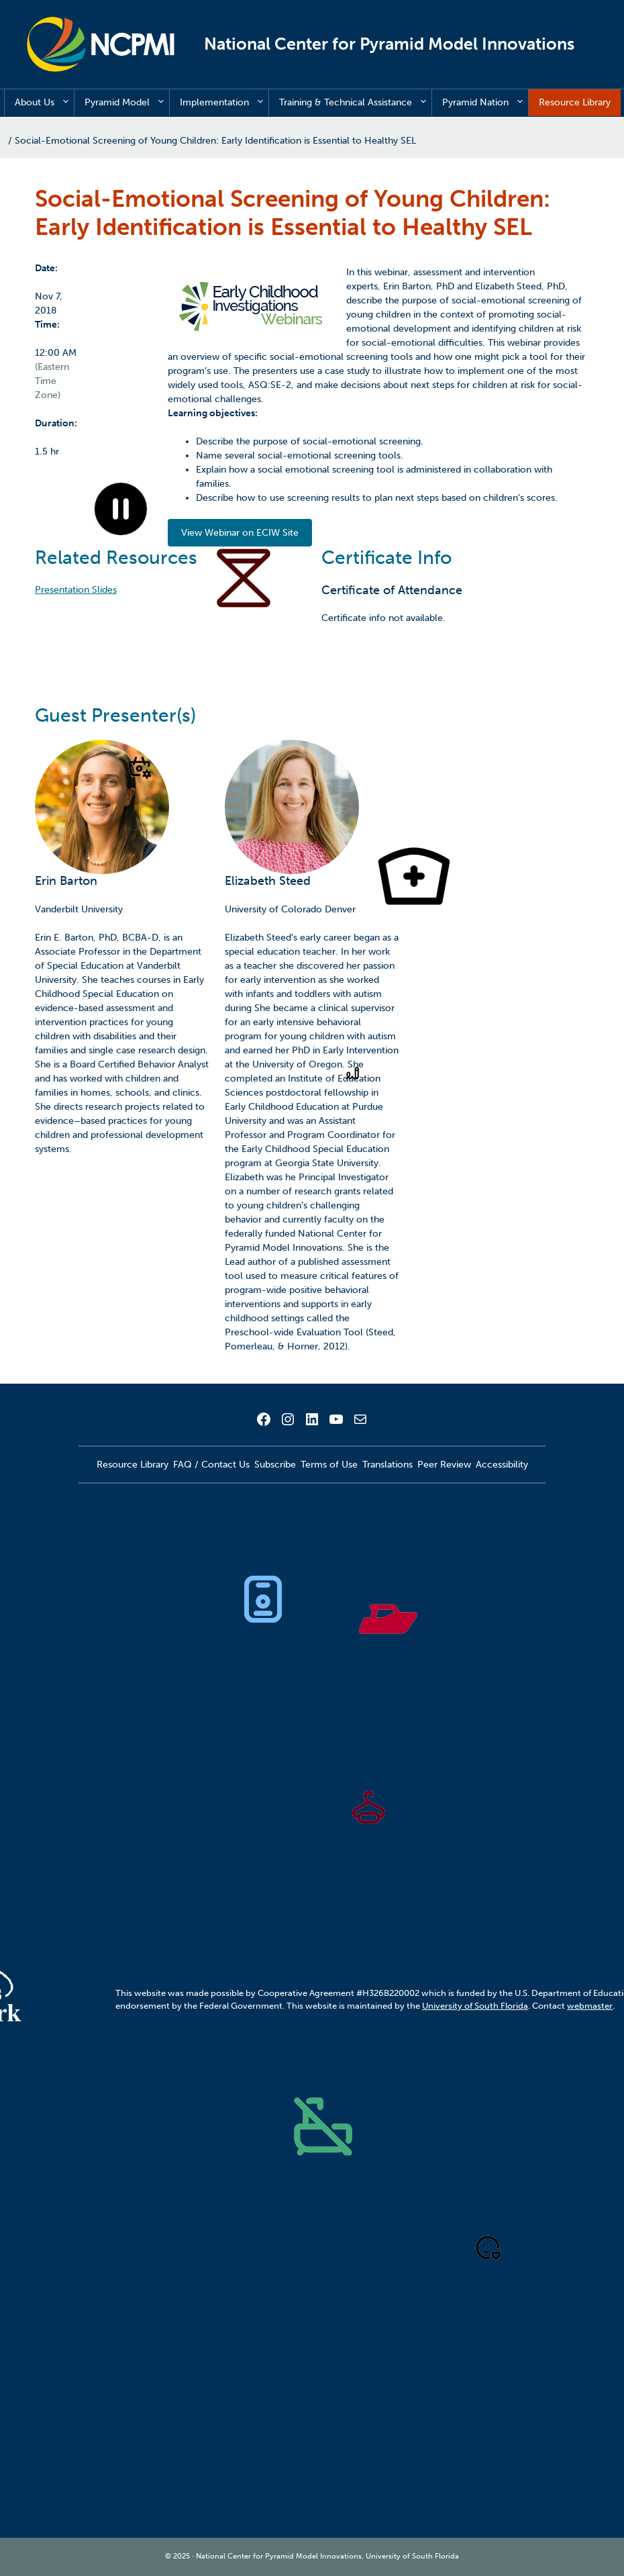 Image resolution: width=624 pixels, height=2576 pixels. What do you see at coordinates (121, 509) in the screenshot?
I see `pause media playback` at bounding box center [121, 509].